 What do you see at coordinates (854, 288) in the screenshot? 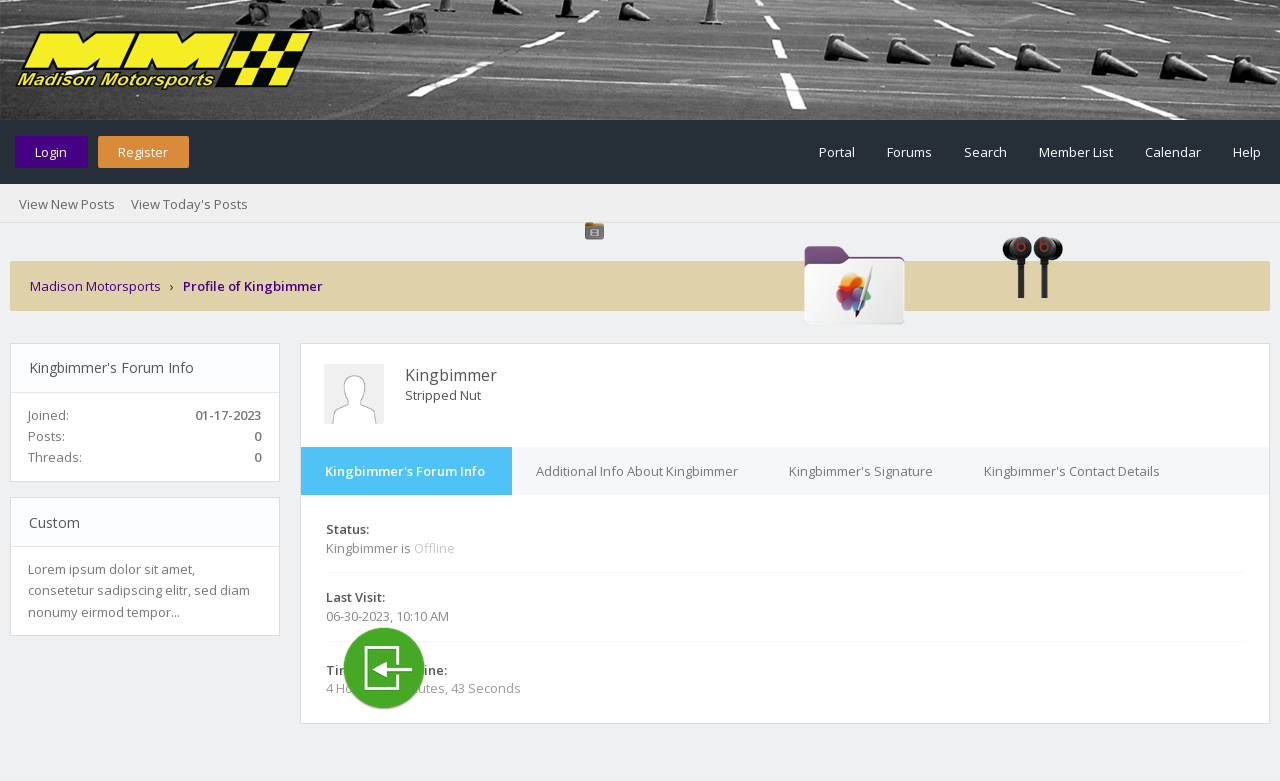
I see `open folder containing drawings or artwork` at bounding box center [854, 288].